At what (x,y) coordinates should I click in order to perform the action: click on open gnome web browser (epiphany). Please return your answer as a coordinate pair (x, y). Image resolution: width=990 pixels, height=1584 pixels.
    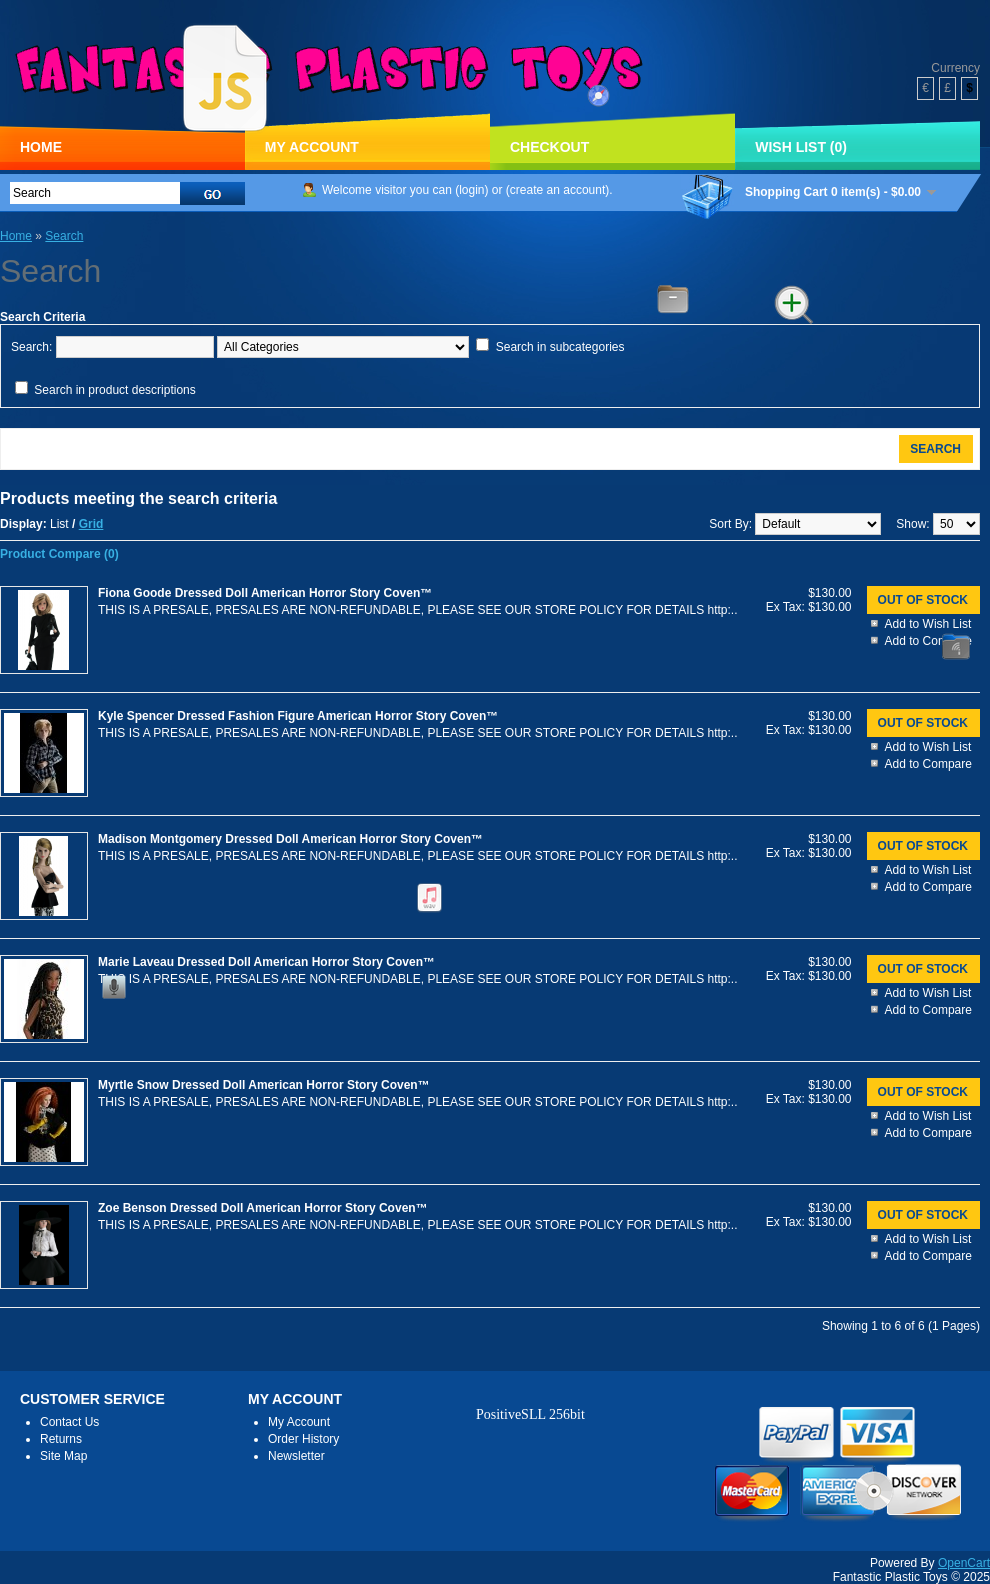
    Looking at the image, I should click on (598, 95).